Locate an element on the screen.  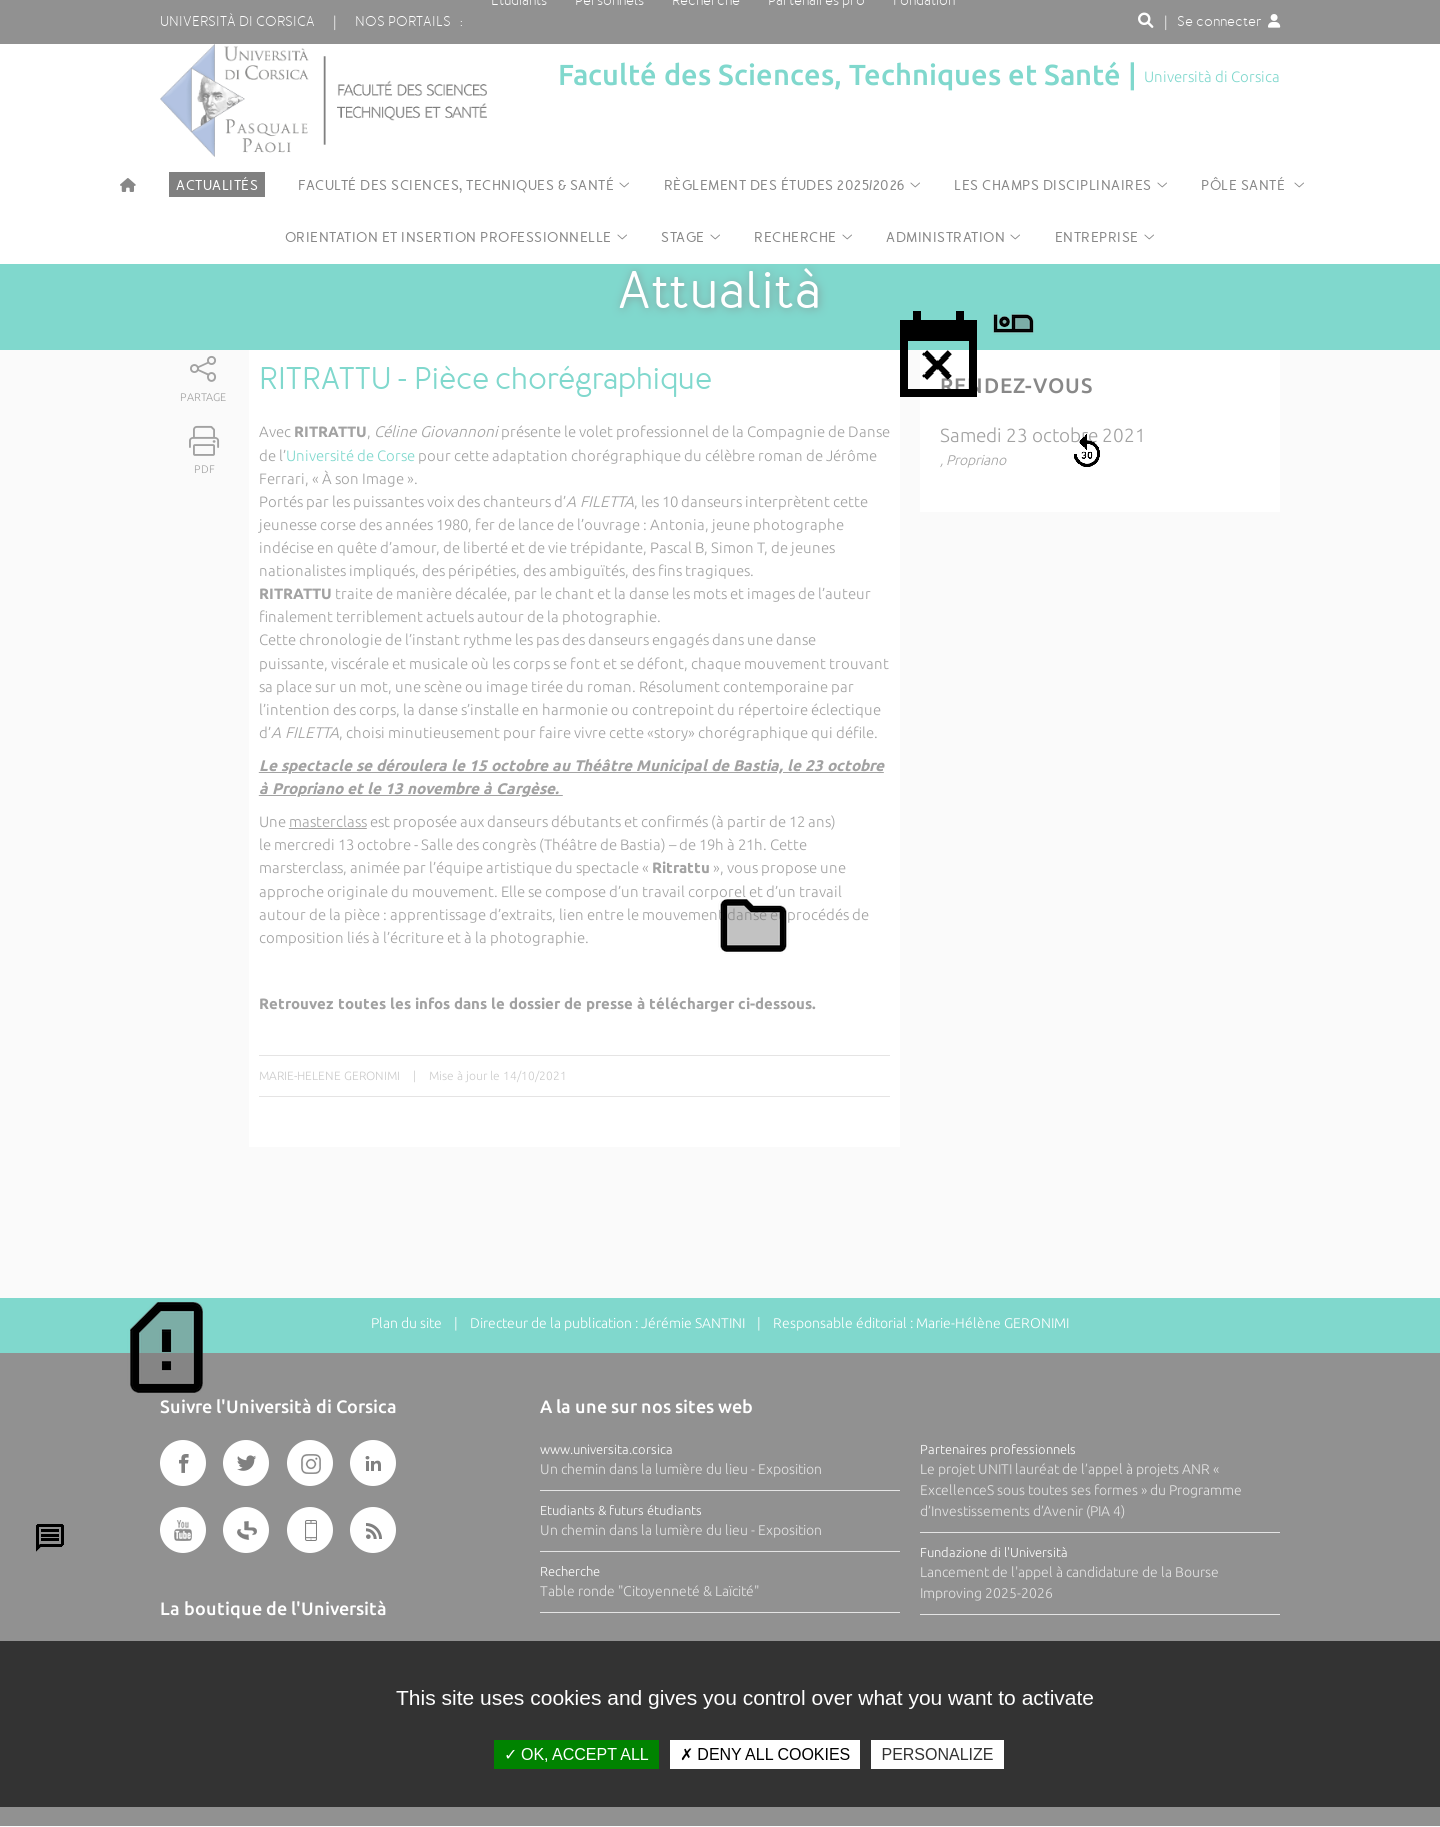
sd card storage warning or error is located at coordinates (166, 1347).